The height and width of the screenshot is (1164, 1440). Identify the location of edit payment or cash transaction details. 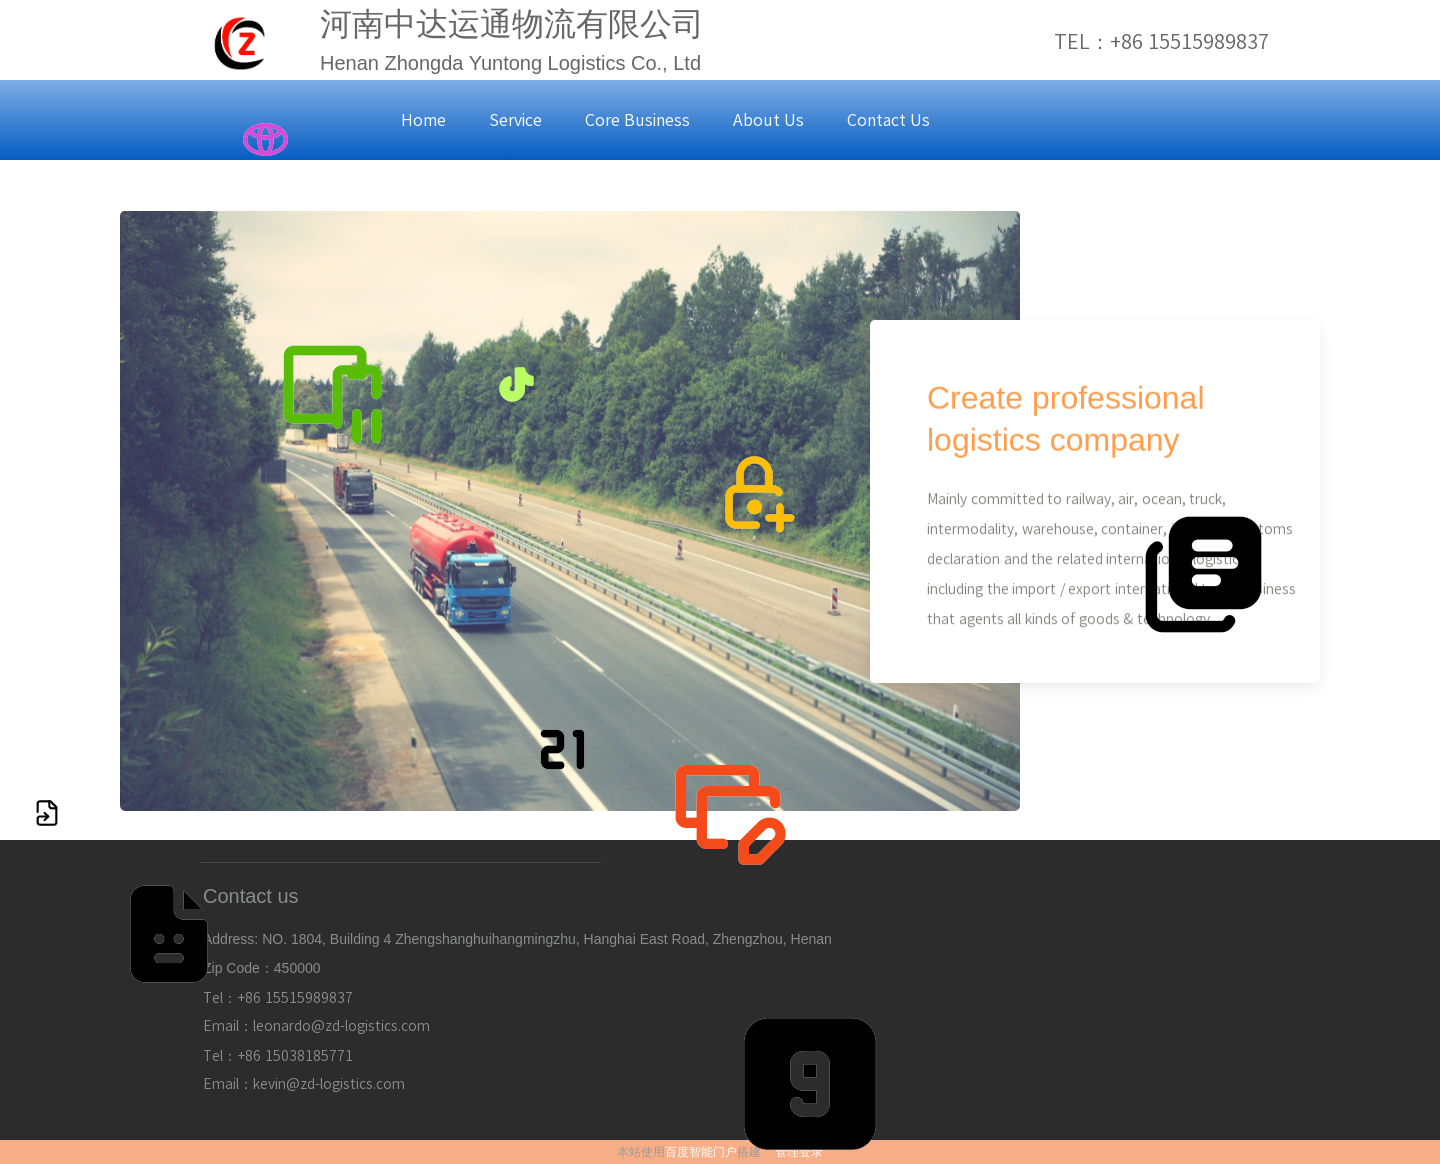
(728, 807).